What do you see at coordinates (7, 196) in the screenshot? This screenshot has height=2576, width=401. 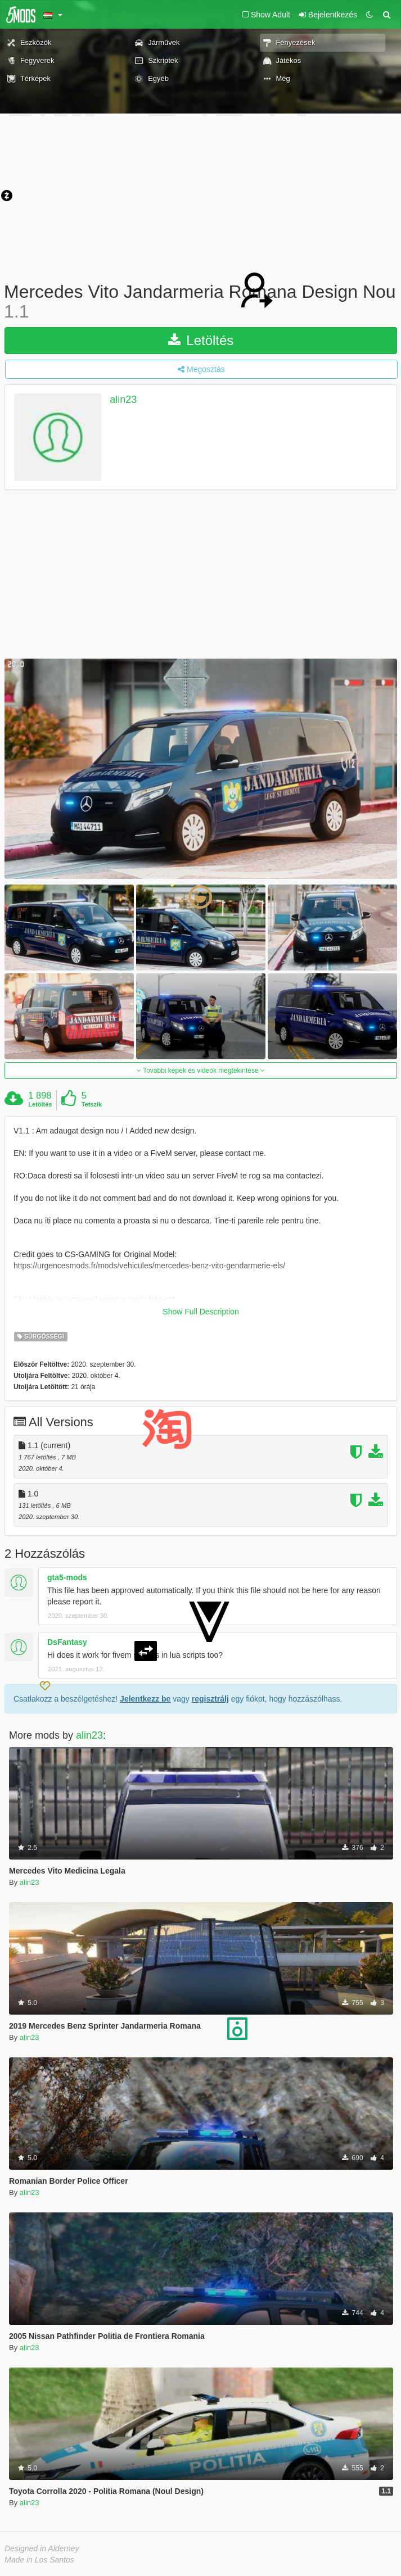 I see `zcash cryptocurrency logo` at bounding box center [7, 196].